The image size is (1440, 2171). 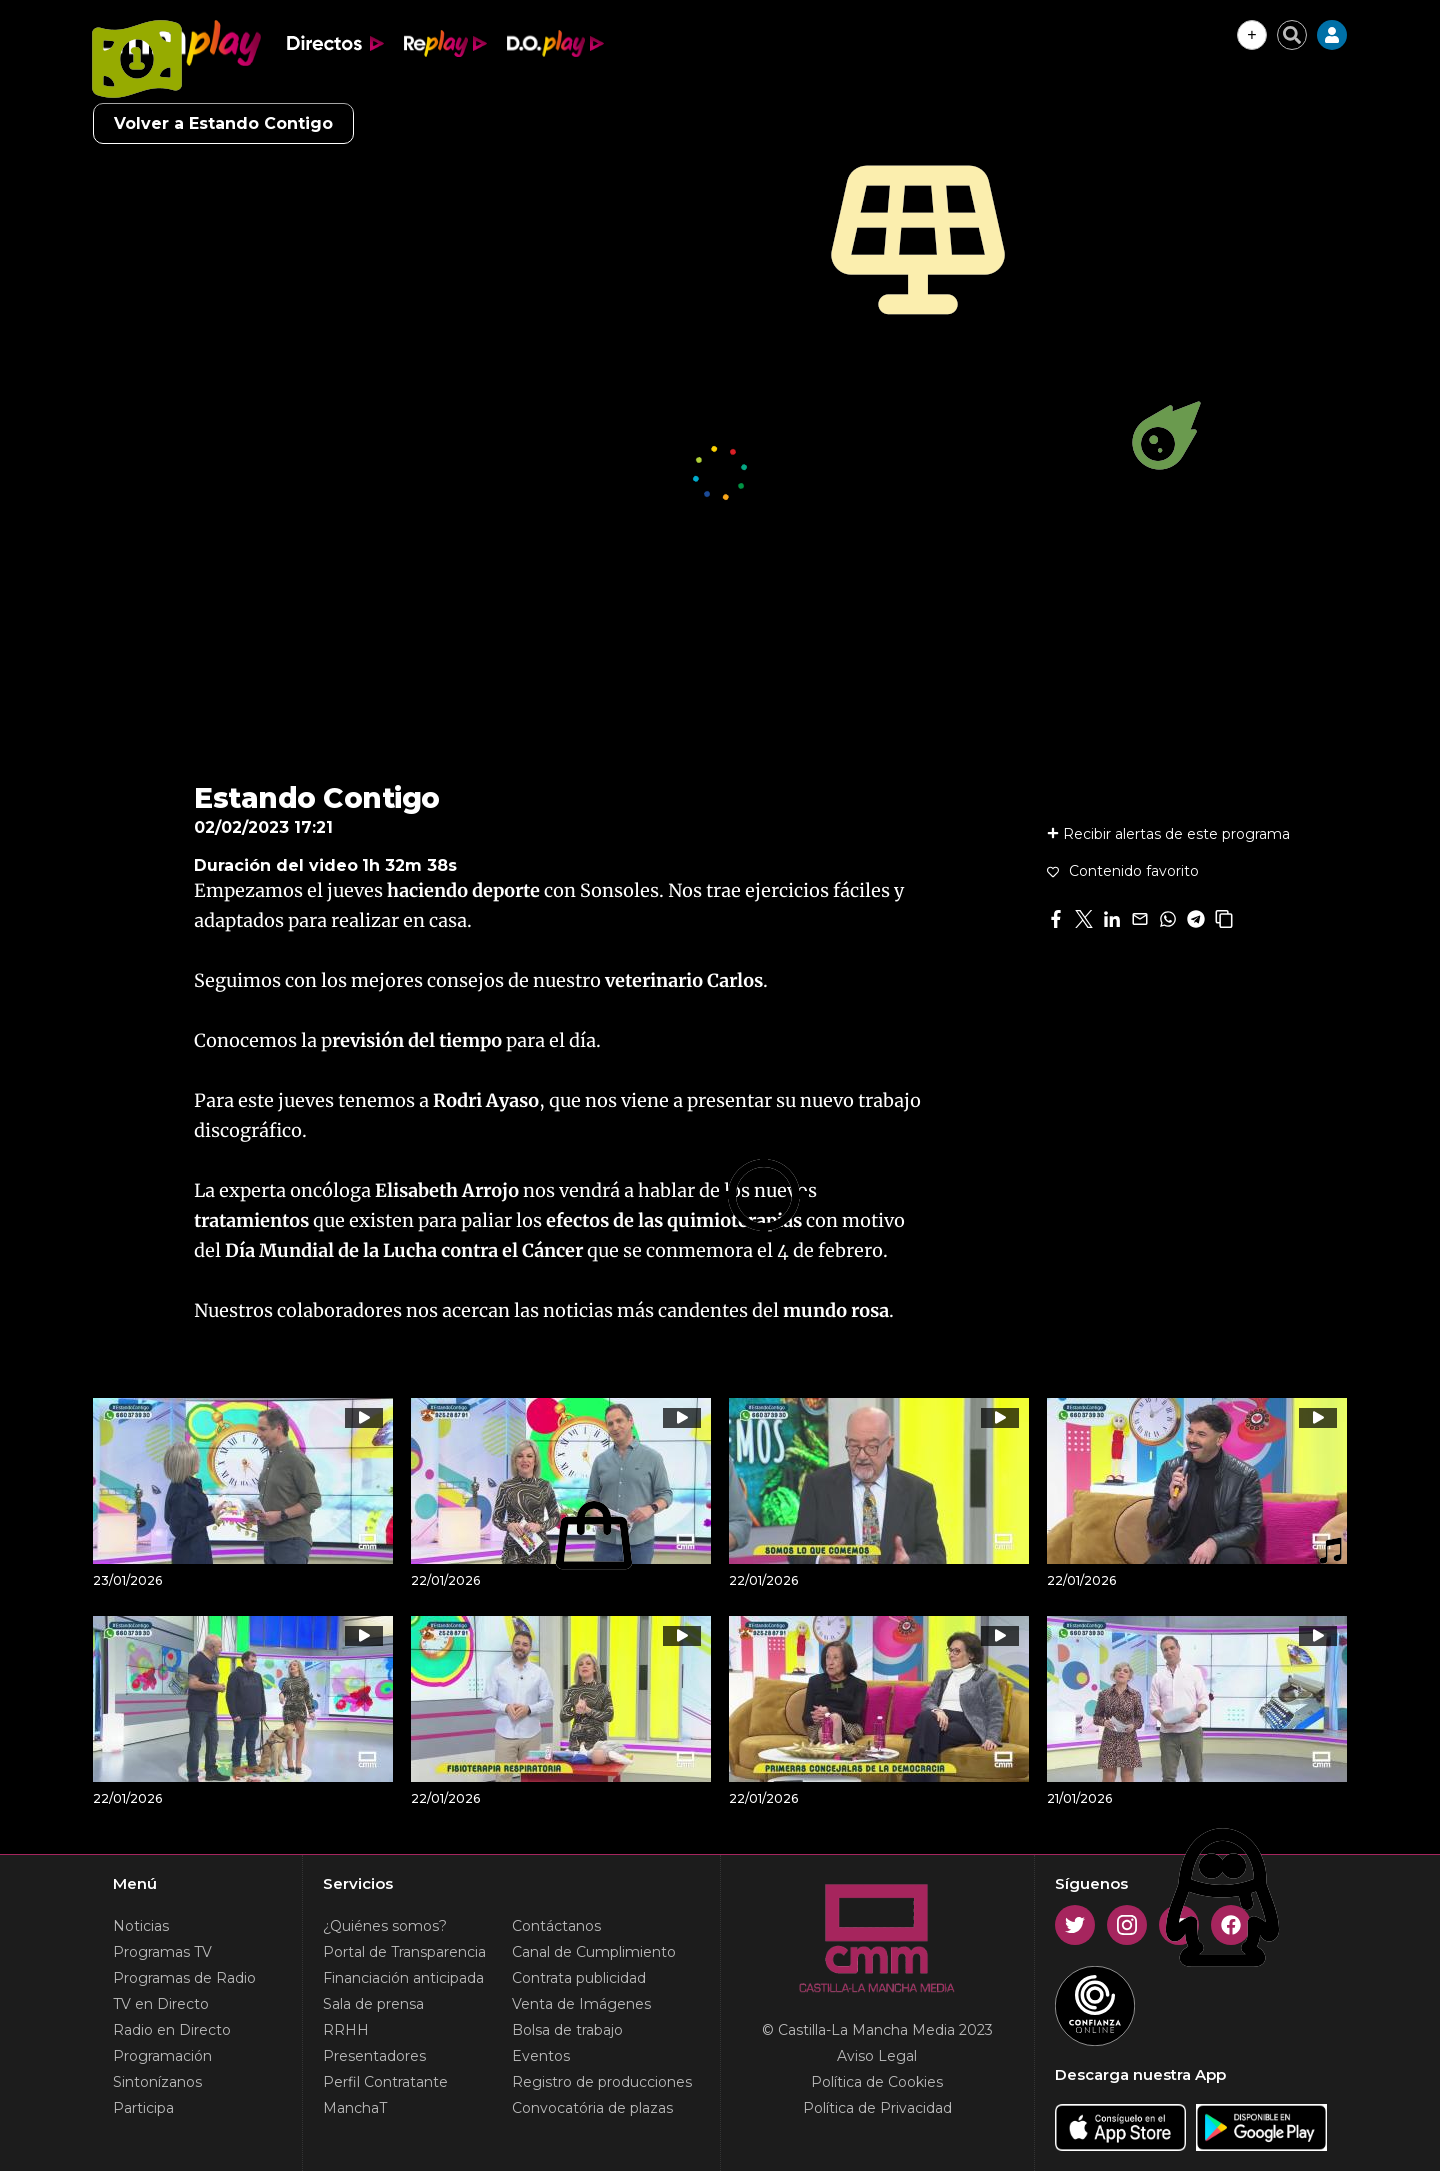 I want to click on view payment or transaction details, so click(x=137, y=59).